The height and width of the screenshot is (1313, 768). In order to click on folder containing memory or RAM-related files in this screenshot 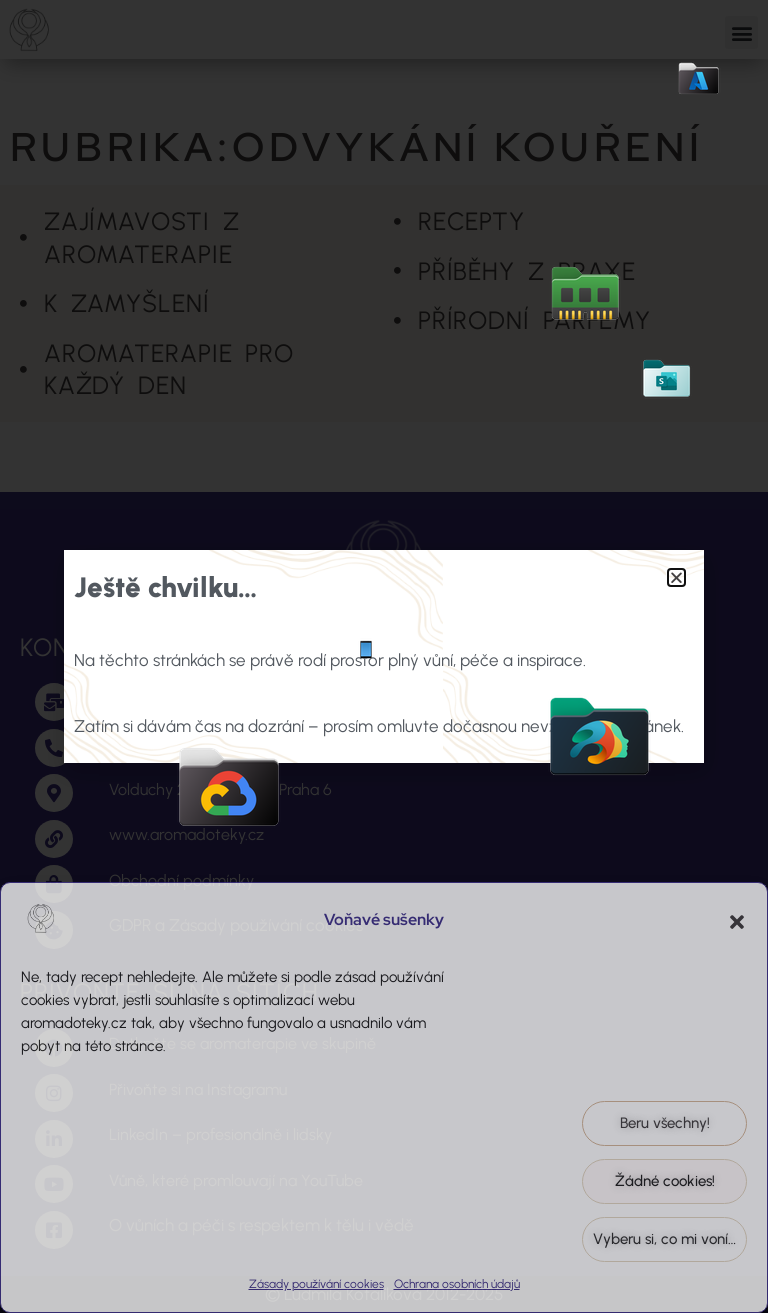, I will do `click(585, 295)`.